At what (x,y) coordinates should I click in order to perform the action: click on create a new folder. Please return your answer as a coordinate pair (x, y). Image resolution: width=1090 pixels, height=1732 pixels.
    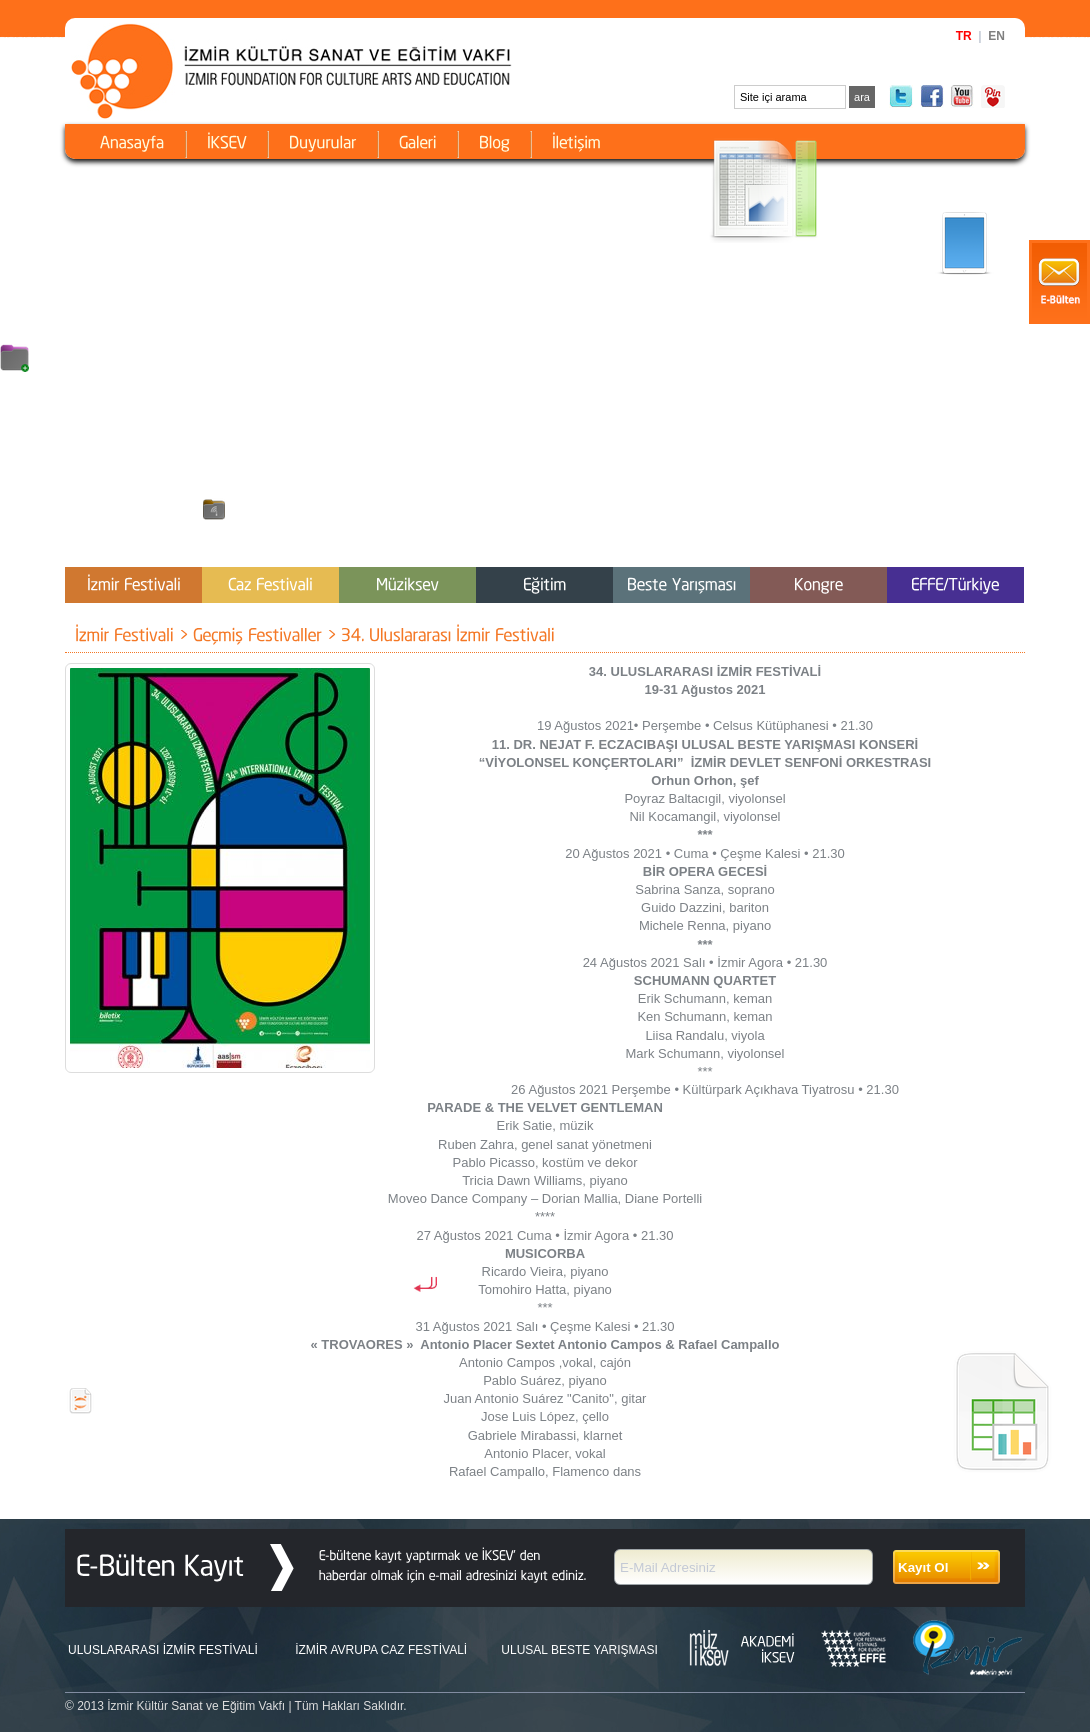
    Looking at the image, I should click on (14, 357).